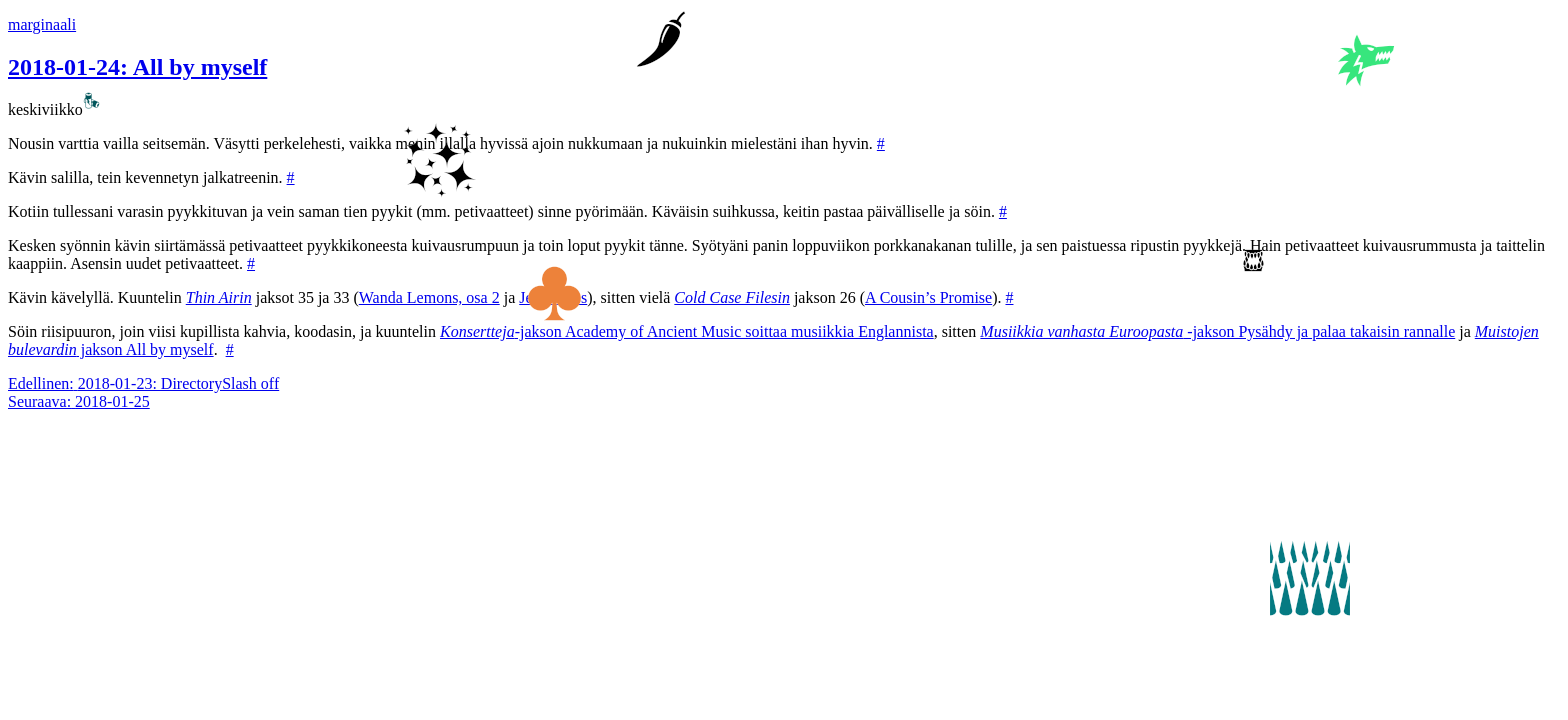 The height and width of the screenshot is (720, 1568). What do you see at coordinates (91, 100) in the screenshot?
I see `view battery status or power levels` at bounding box center [91, 100].